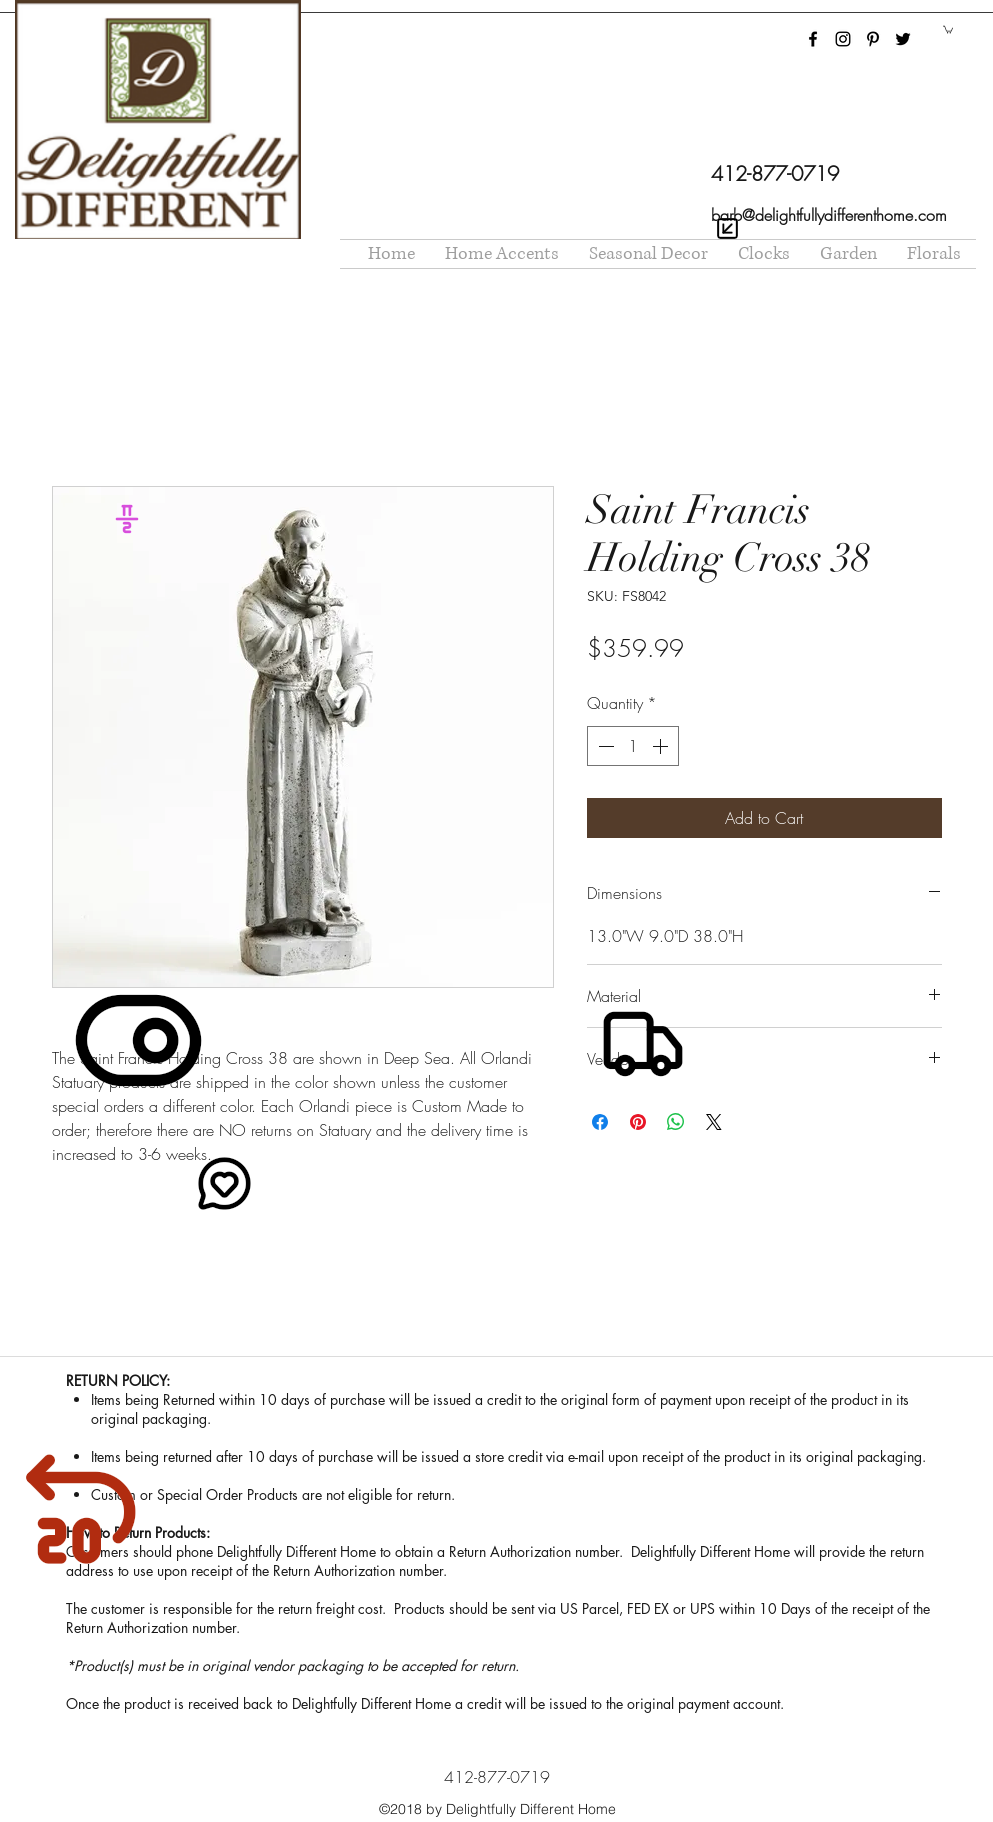 This screenshot has width=993, height=1822. I want to click on collapse or minimize content, so click(727, 228).